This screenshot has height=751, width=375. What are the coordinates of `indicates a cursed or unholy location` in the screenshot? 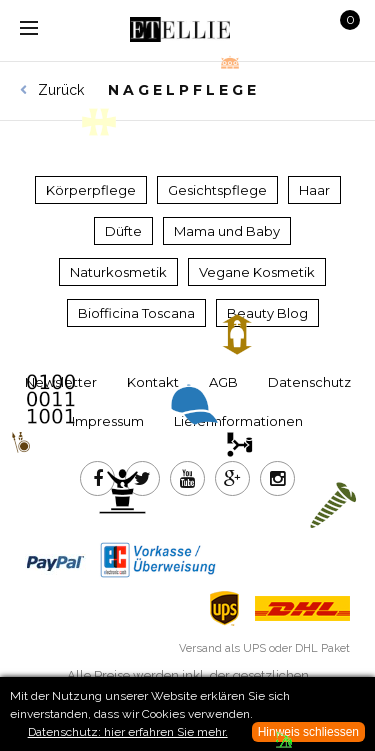 It's located at (99, 122).